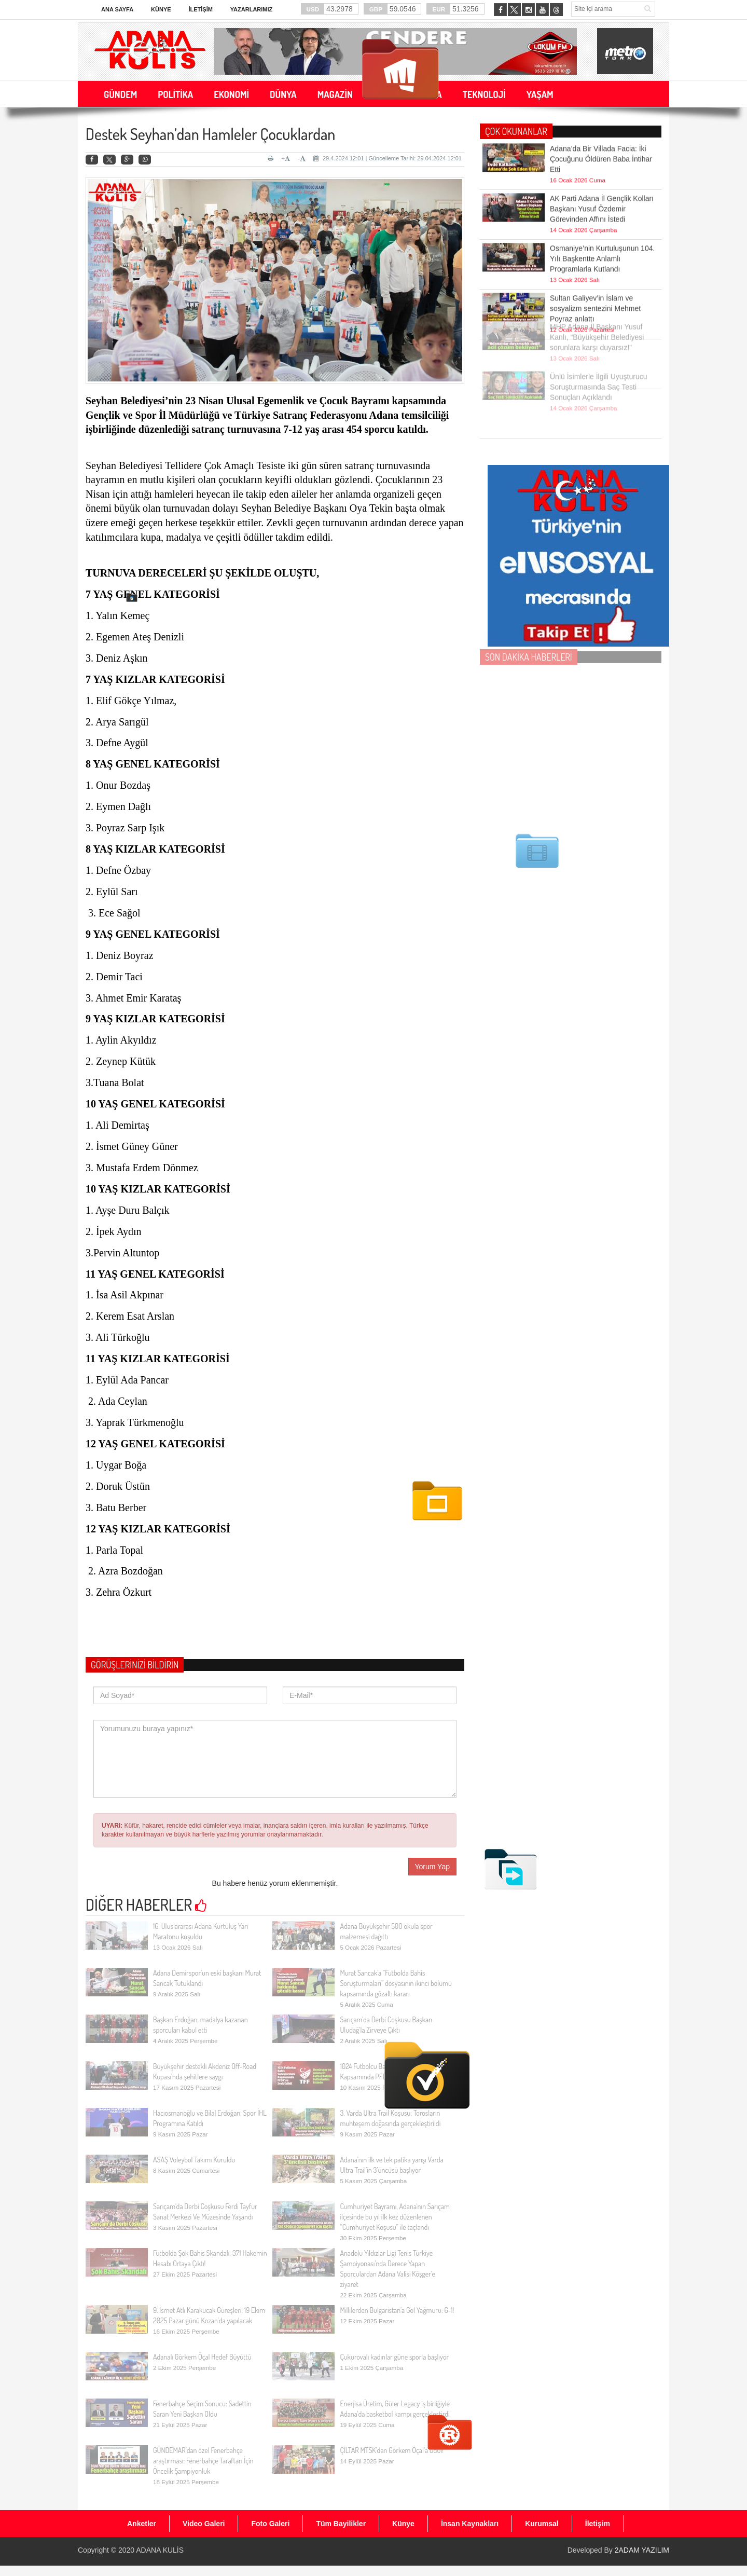 Image resolution: width=747 pixels, height=2576 pixels. Describe the element at coordinates (426, 2077) in the screenshot. I see `open norton antivirus files folder` at that location.